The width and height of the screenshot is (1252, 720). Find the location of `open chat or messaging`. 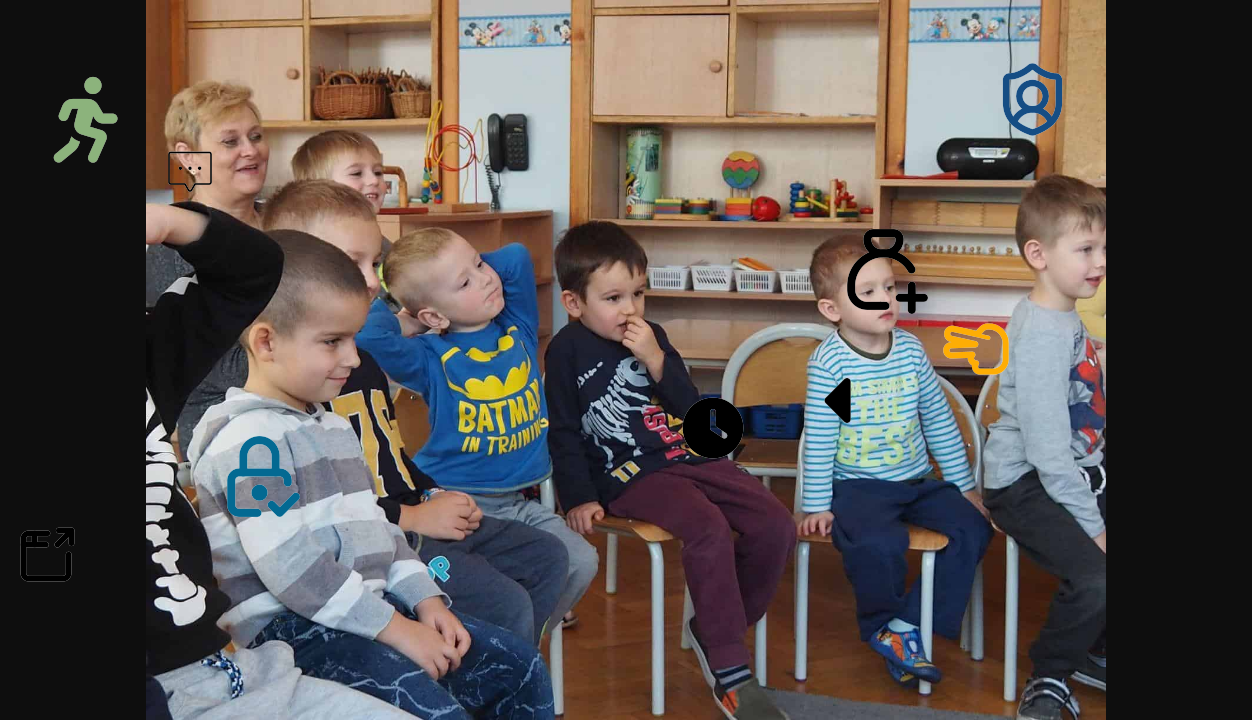

open chat or messaging is located at coordinates (190, 170).